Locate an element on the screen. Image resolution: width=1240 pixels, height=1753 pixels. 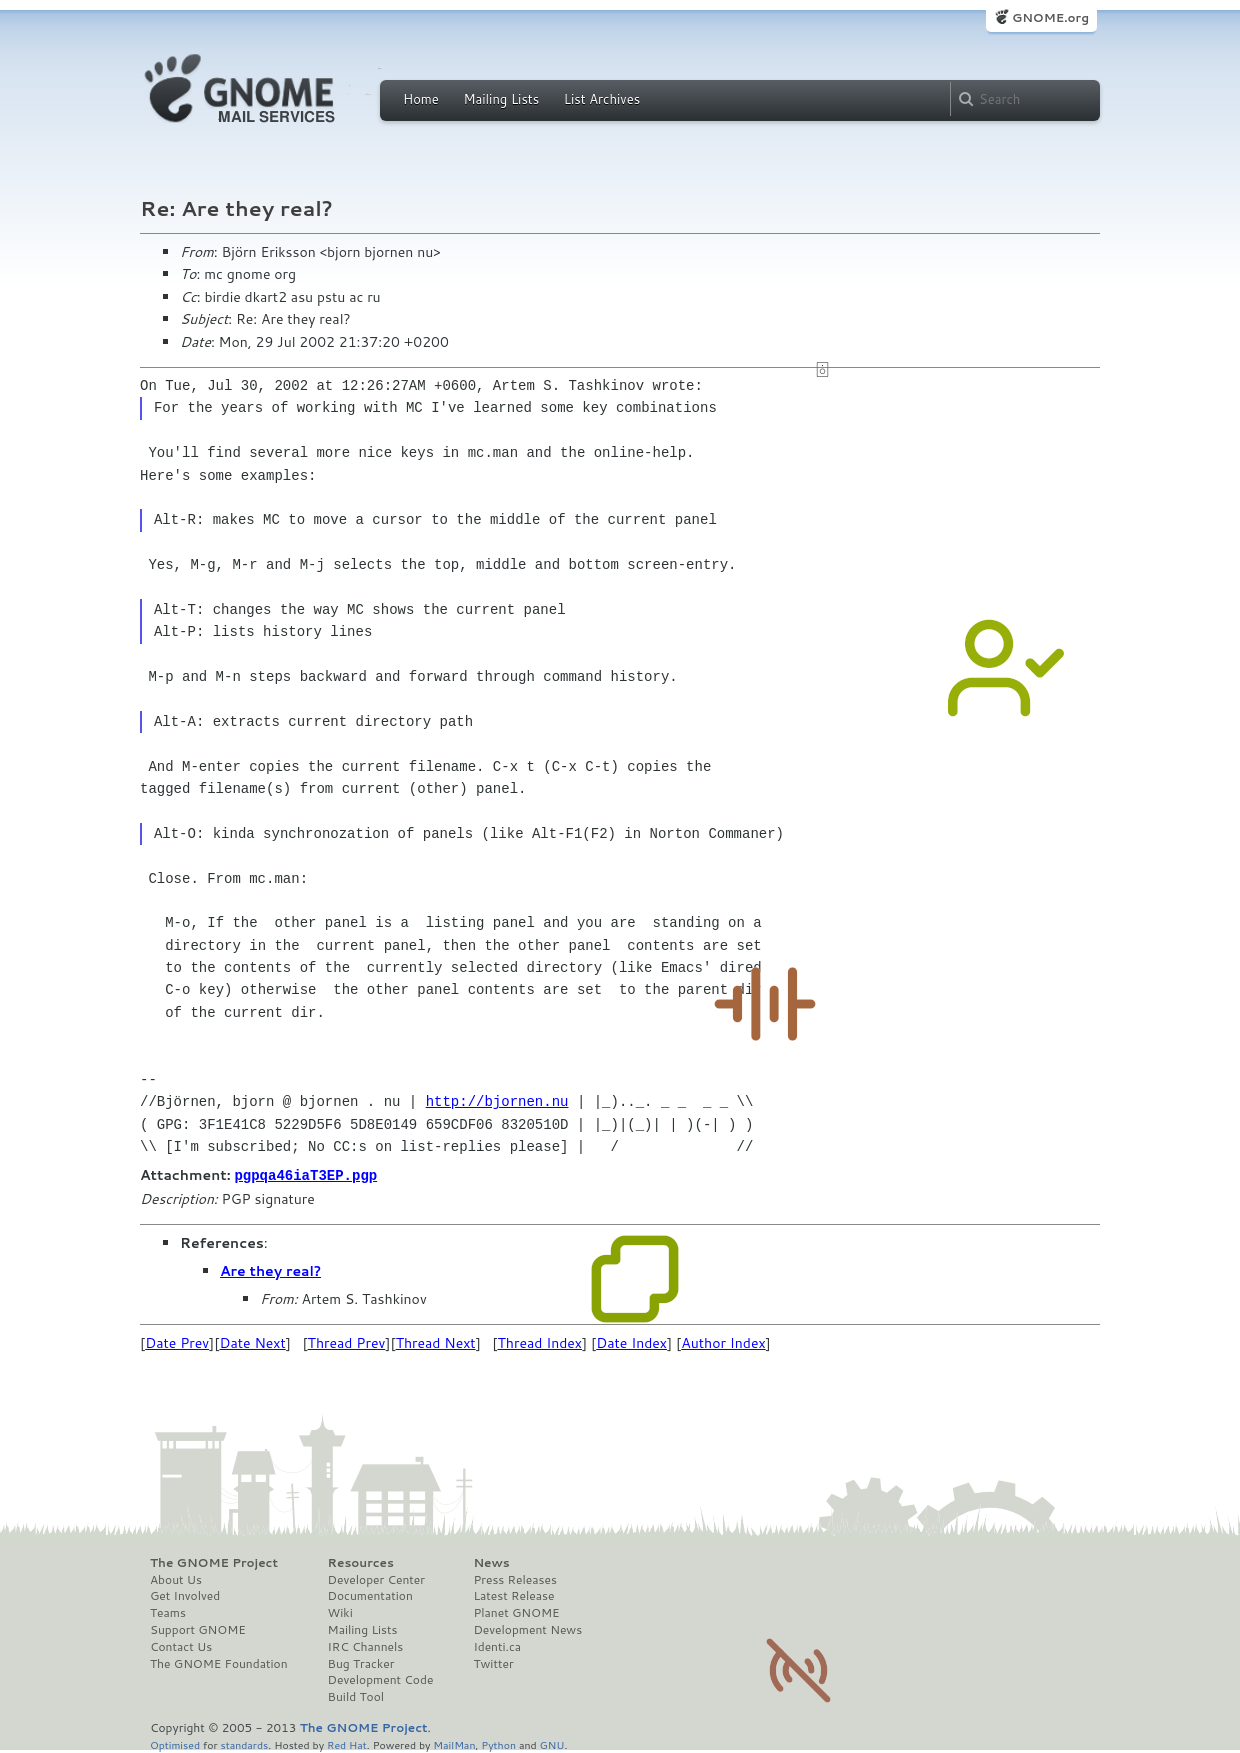
adjust speaker or audio output settings is located at coordinates (822, 369).